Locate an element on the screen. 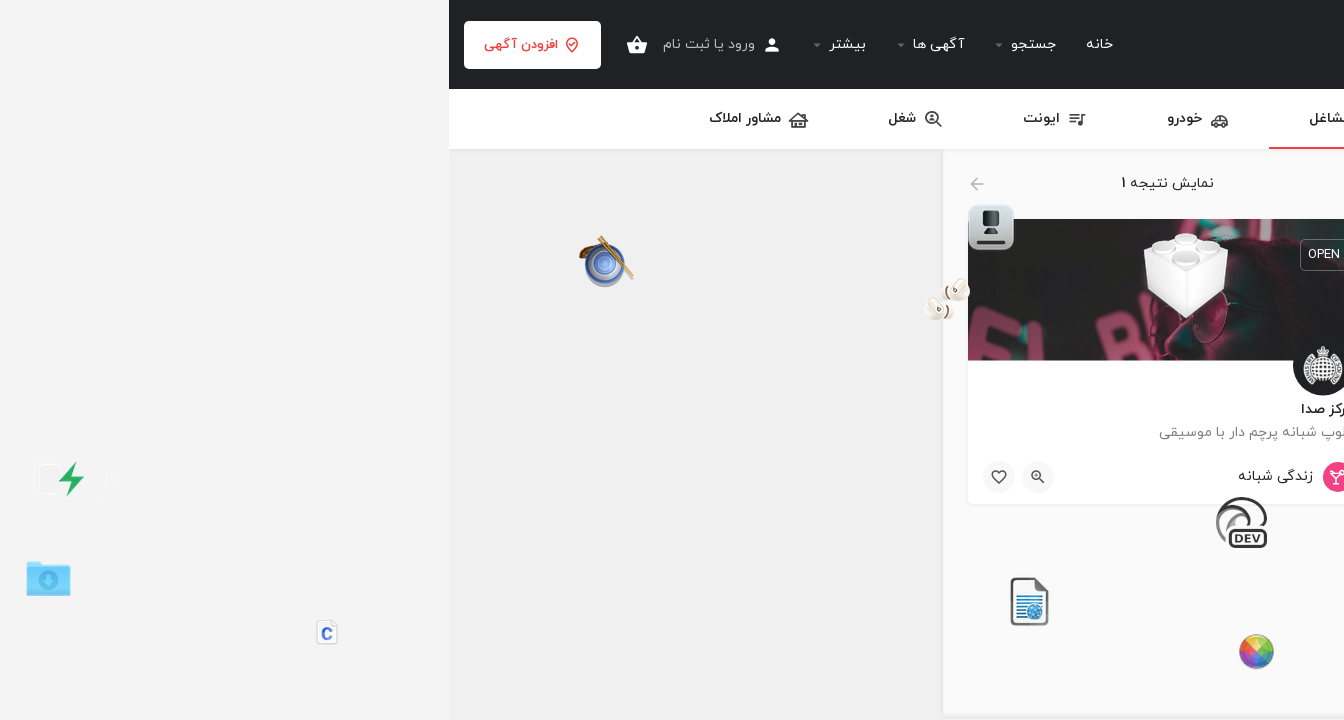  kernel extension file for macOS system is located at coordinates (1185, 276).